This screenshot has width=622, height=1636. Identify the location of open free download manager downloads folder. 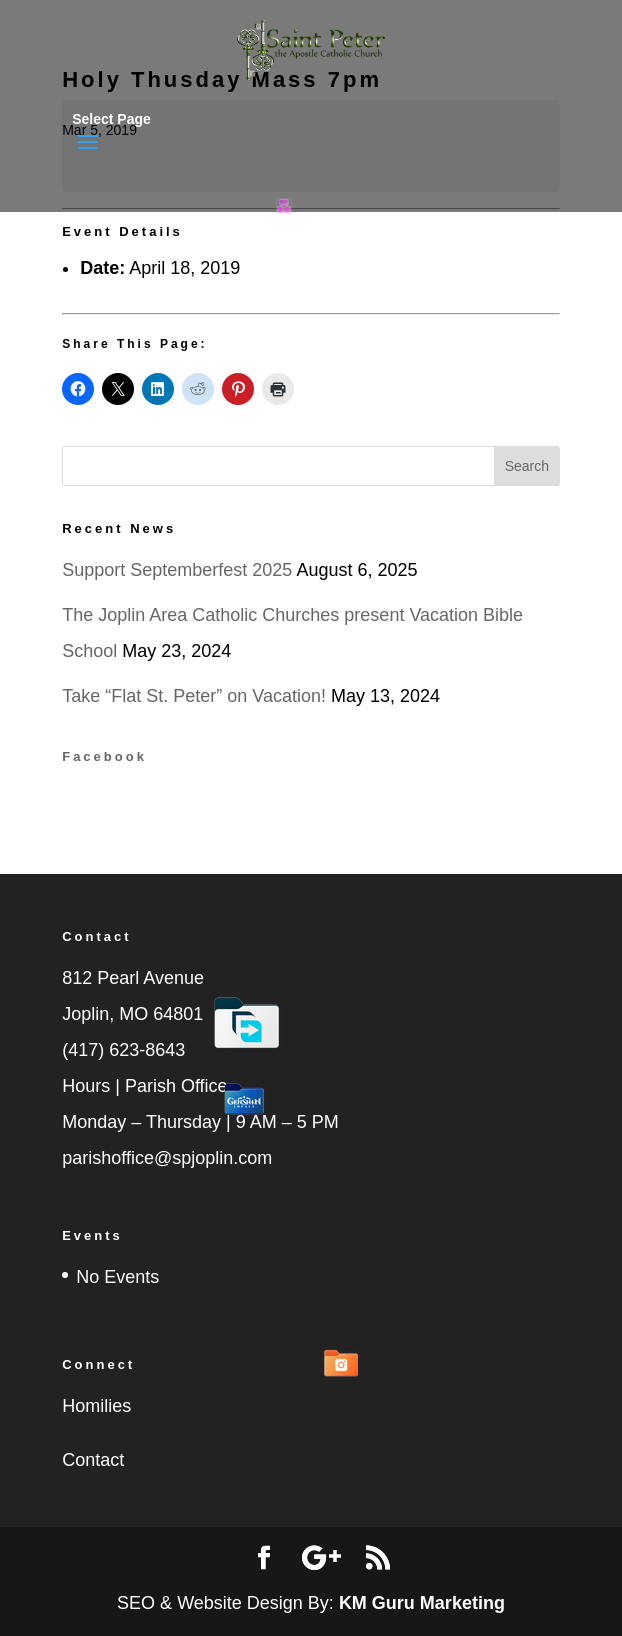
(246, 1024).